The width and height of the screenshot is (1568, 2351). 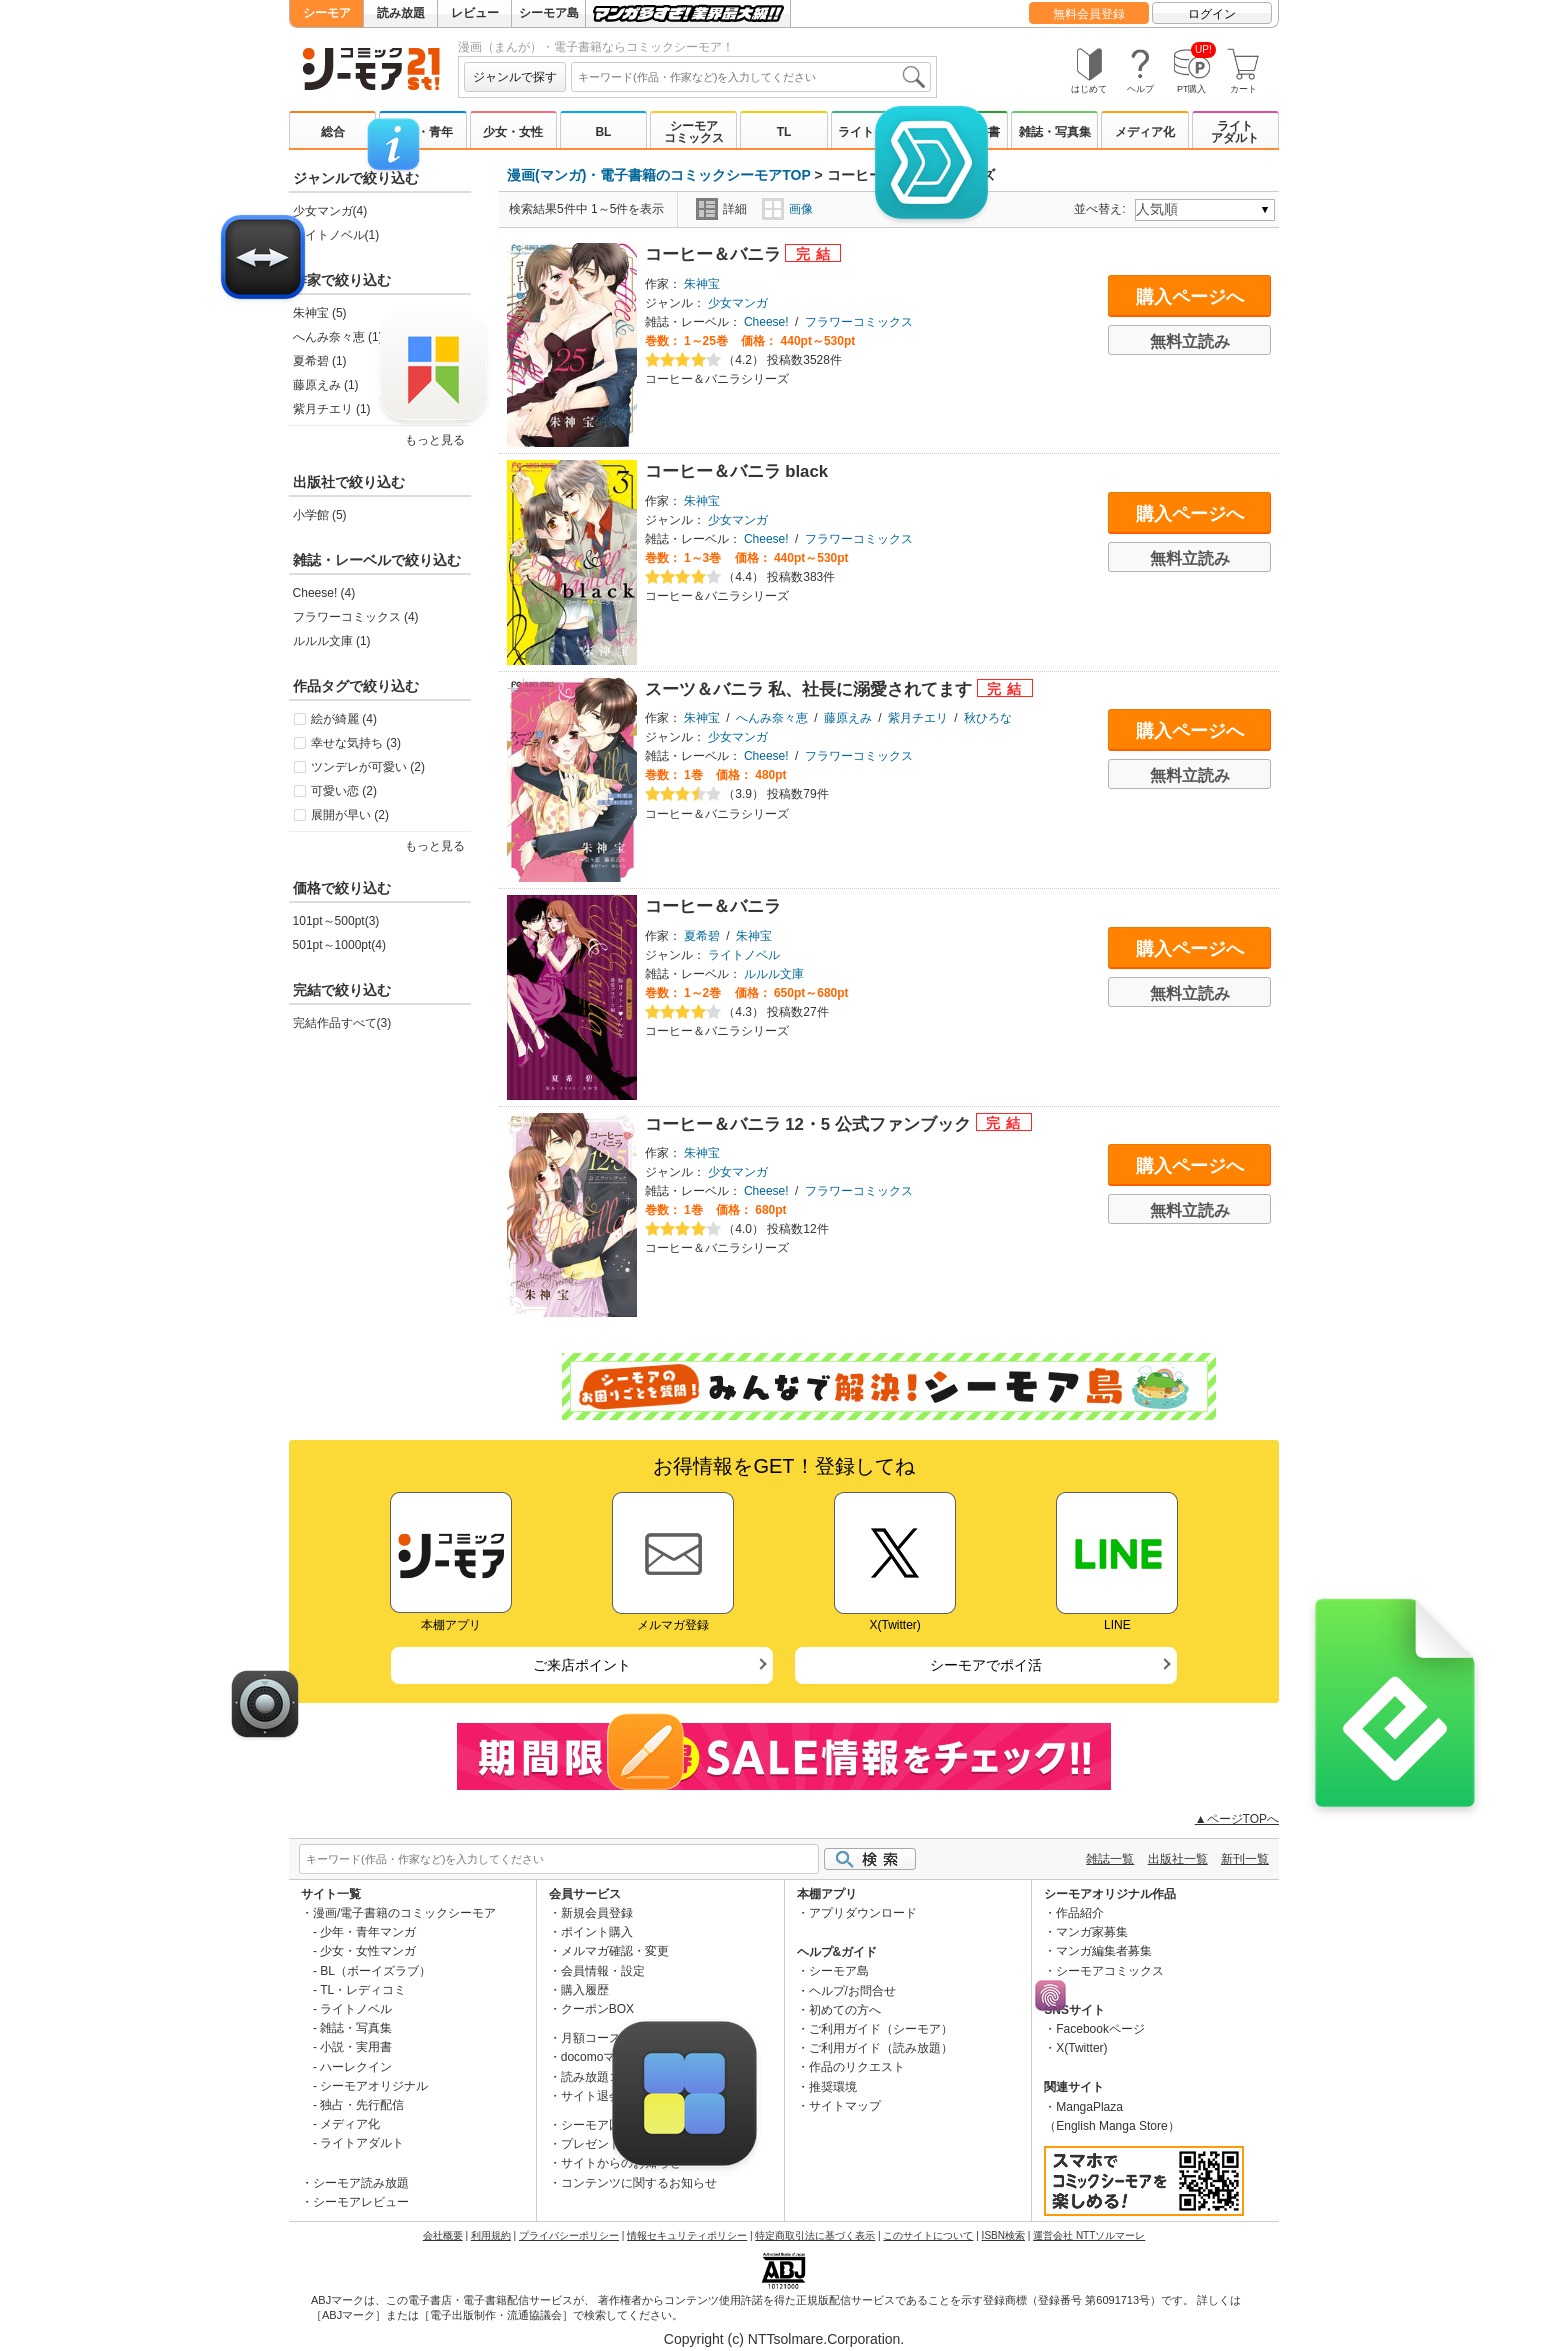 What do you see at coordinates (265, 1704) in the screenshot?
I see `open security and privacy settings` at bounding box center [265, 1704].